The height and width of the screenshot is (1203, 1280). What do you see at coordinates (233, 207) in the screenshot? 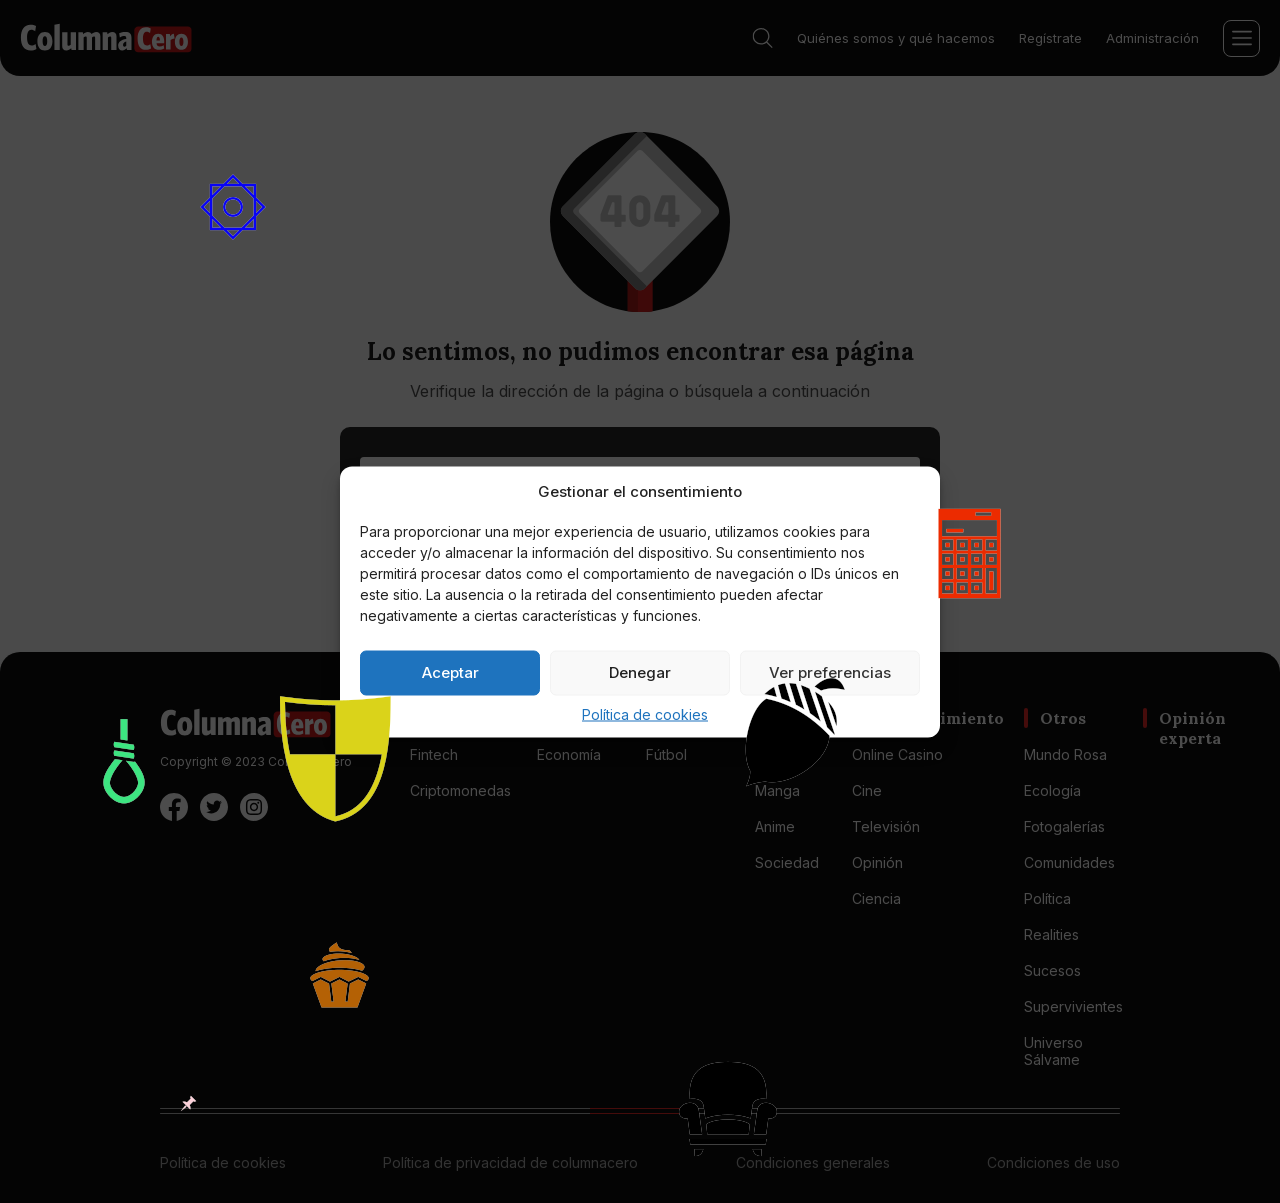
I see `indicates islamic content or quranic section marker` at bounding box center [233, 207].